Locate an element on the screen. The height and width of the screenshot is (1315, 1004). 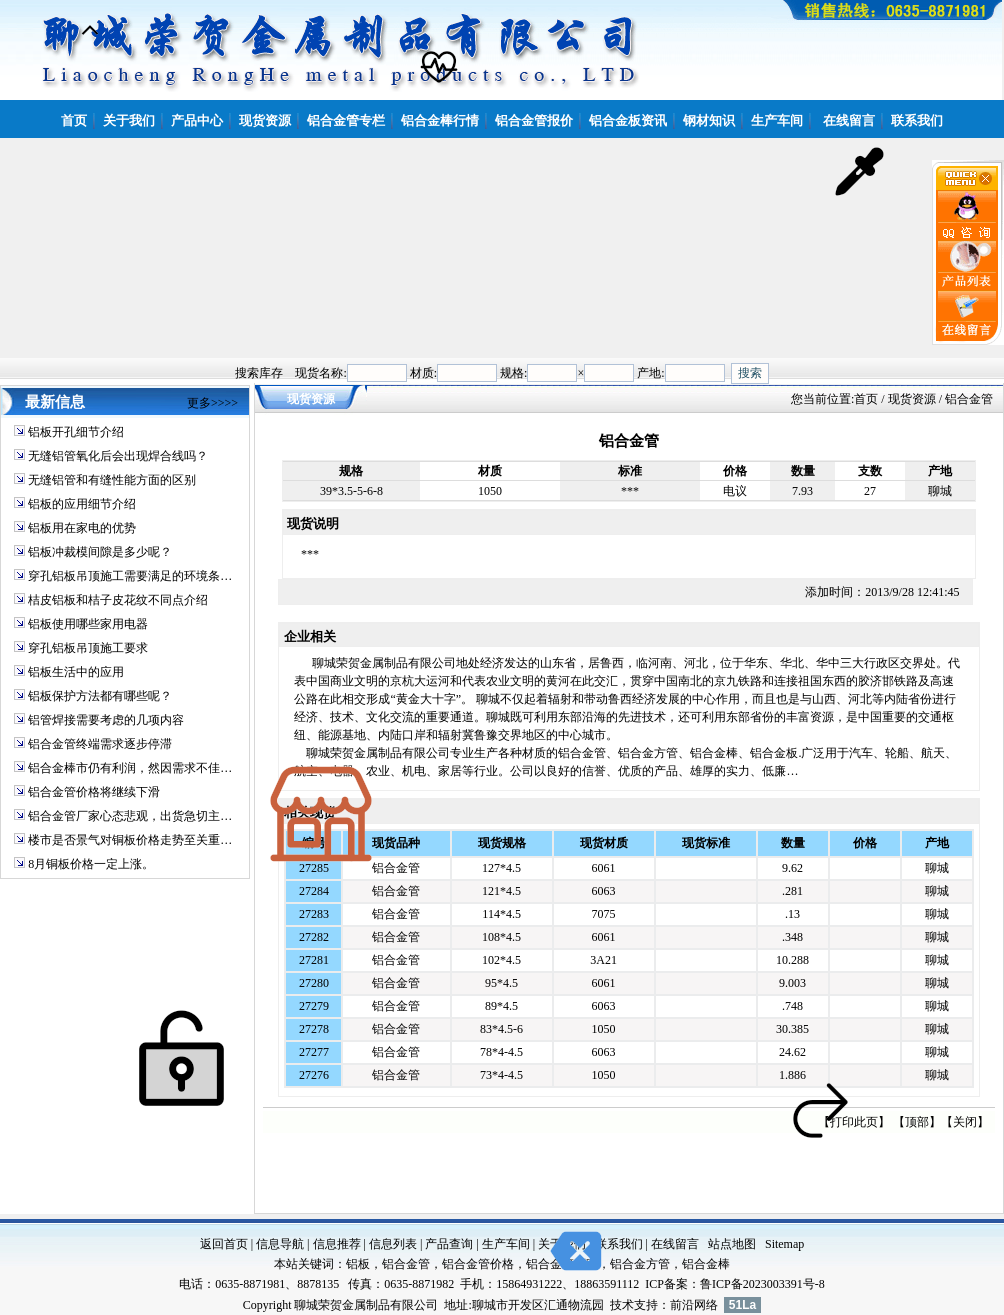
collapse an expanded section is located at coordinates (90, 30).